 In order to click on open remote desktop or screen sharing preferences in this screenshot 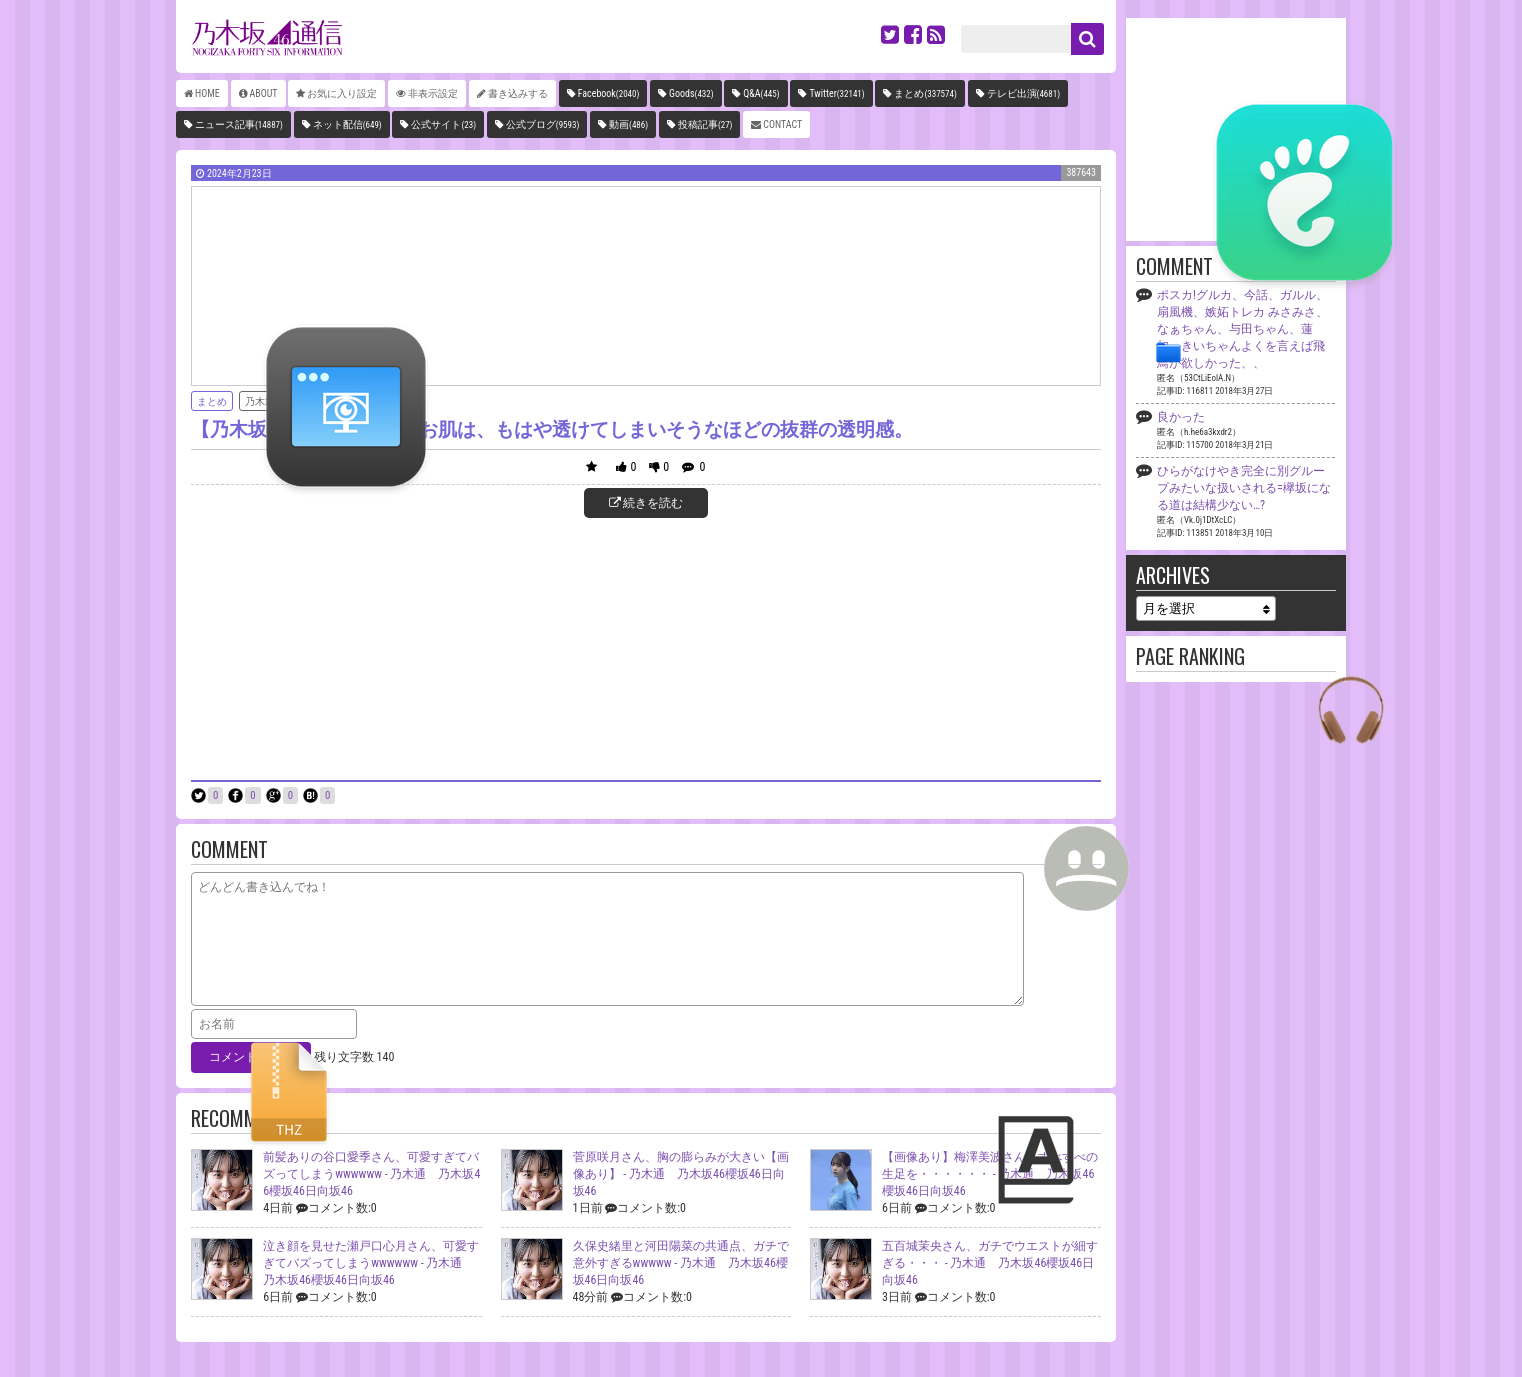, I will do `click(346, 407)`.